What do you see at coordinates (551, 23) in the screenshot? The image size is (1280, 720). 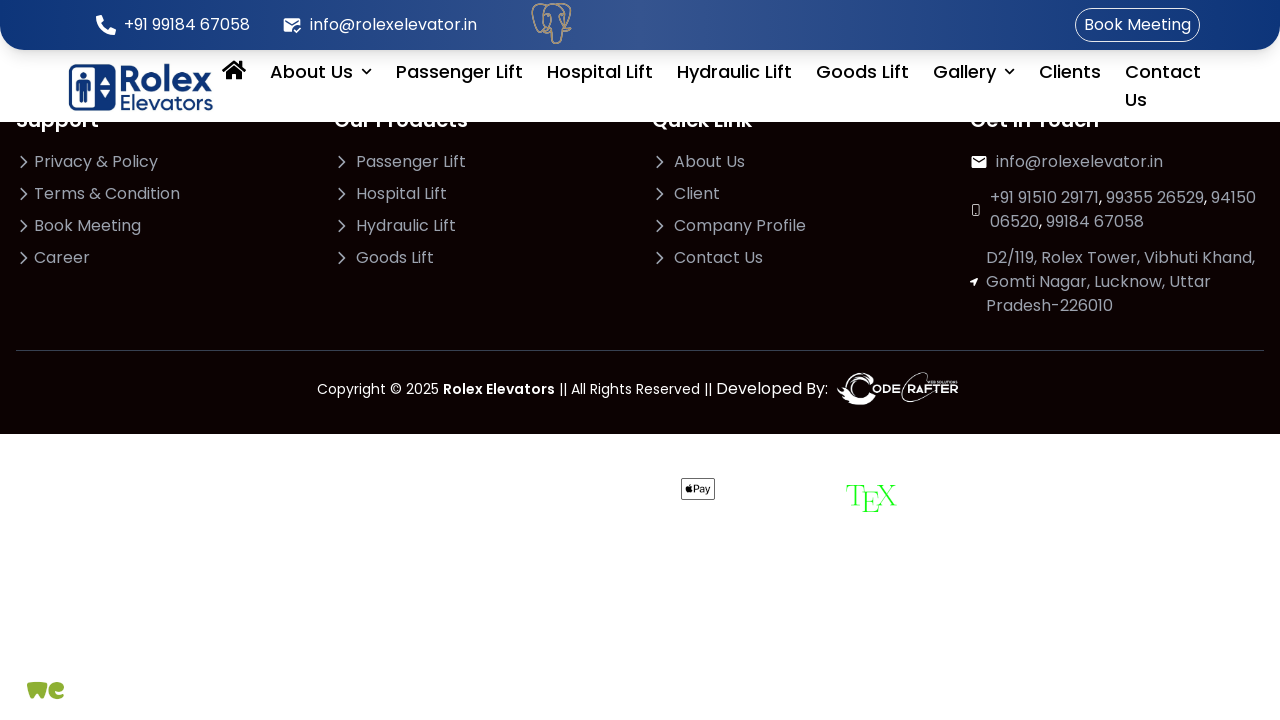 I see `PostgreSQL database logo` at bounding box center [551, 23].